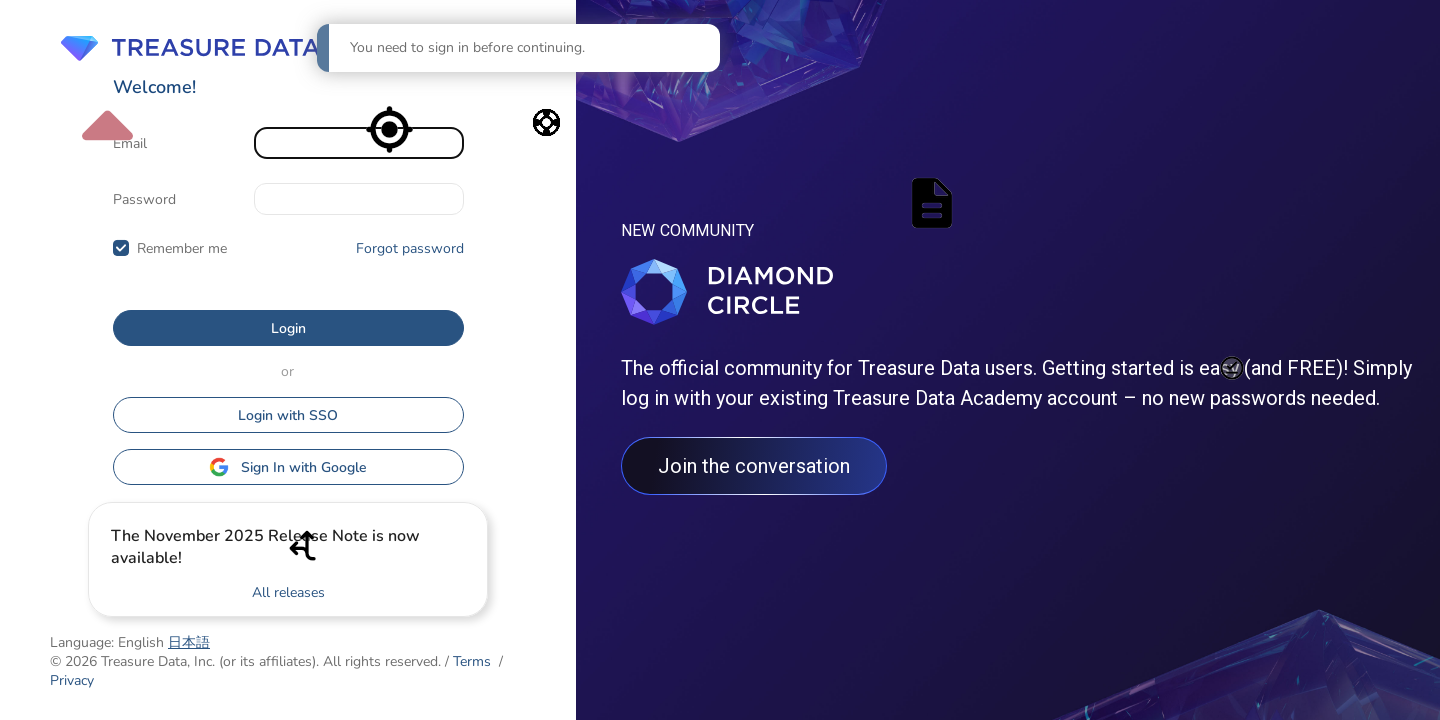  I want to click on access help and support options, so click(546, 122).